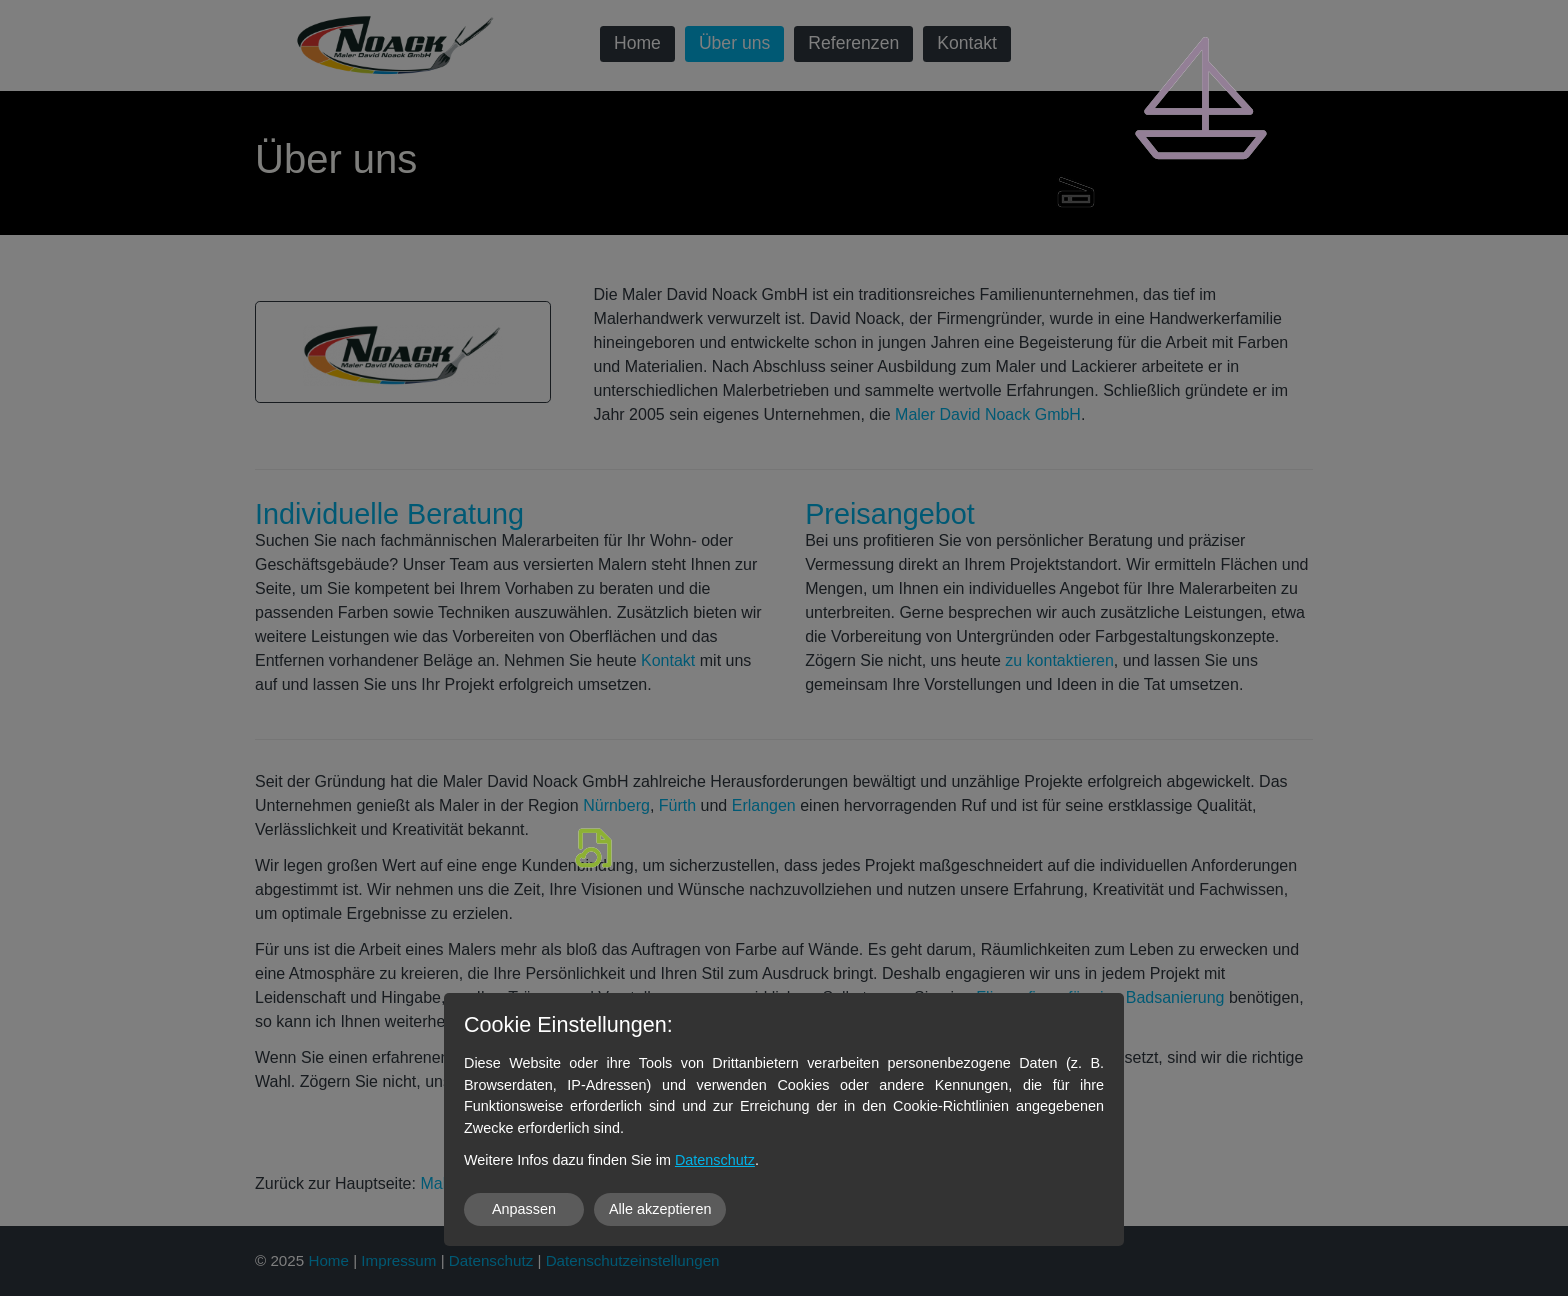 Image resolution: width=1568 pixels, height=1296 pixels. Describe the element at coordinates (1076, 191) in the screenshot. I see `scan a document or image` at that location.